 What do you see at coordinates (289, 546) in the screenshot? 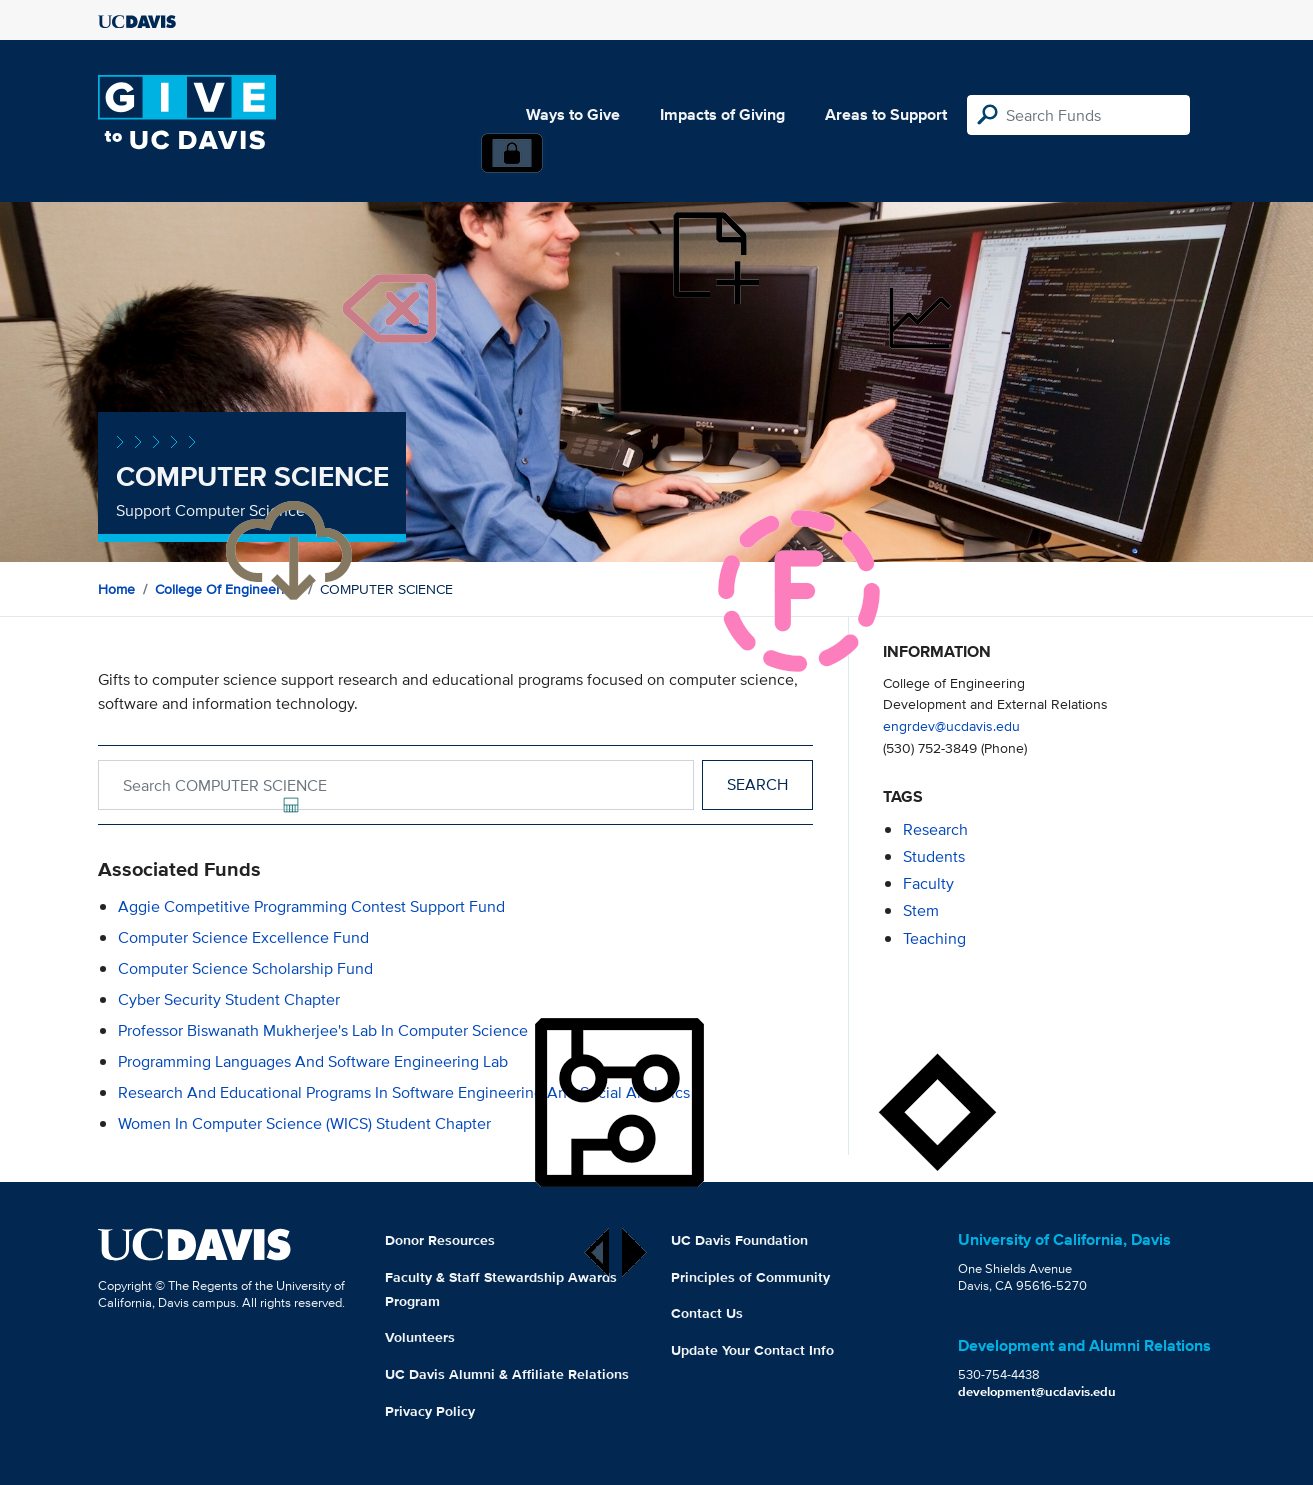
I see `download file from cloud storage` at bounding box center [289, 546].